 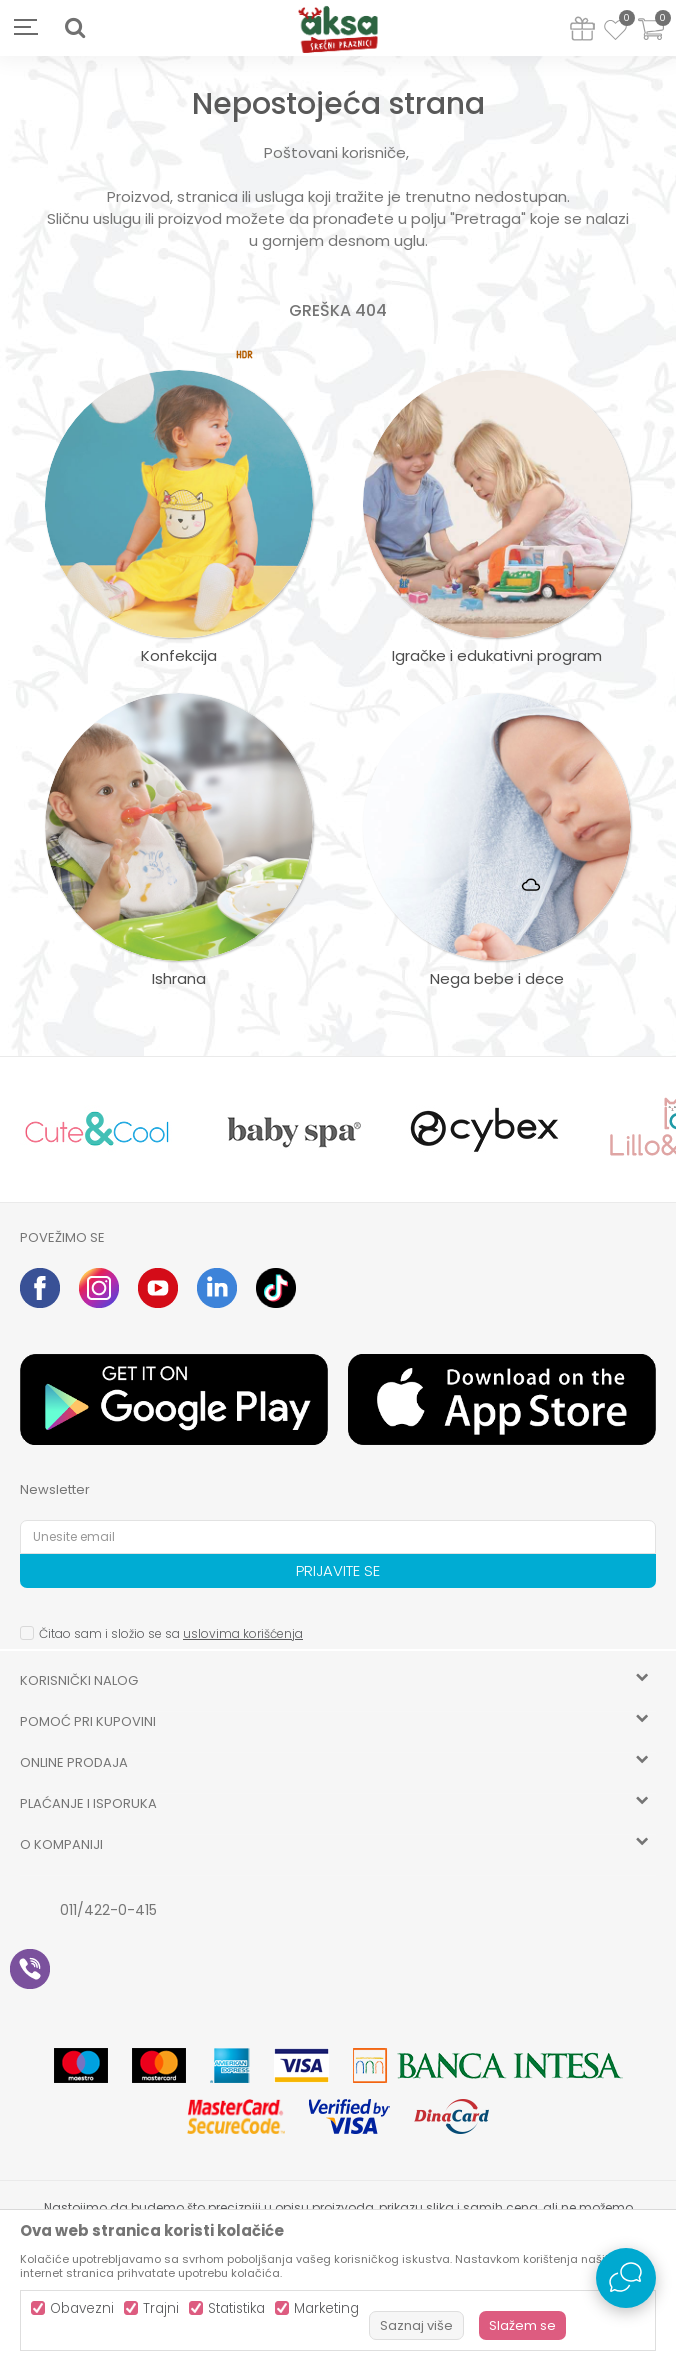 I want to click on access cloud storage, so click(x=531, y=885).